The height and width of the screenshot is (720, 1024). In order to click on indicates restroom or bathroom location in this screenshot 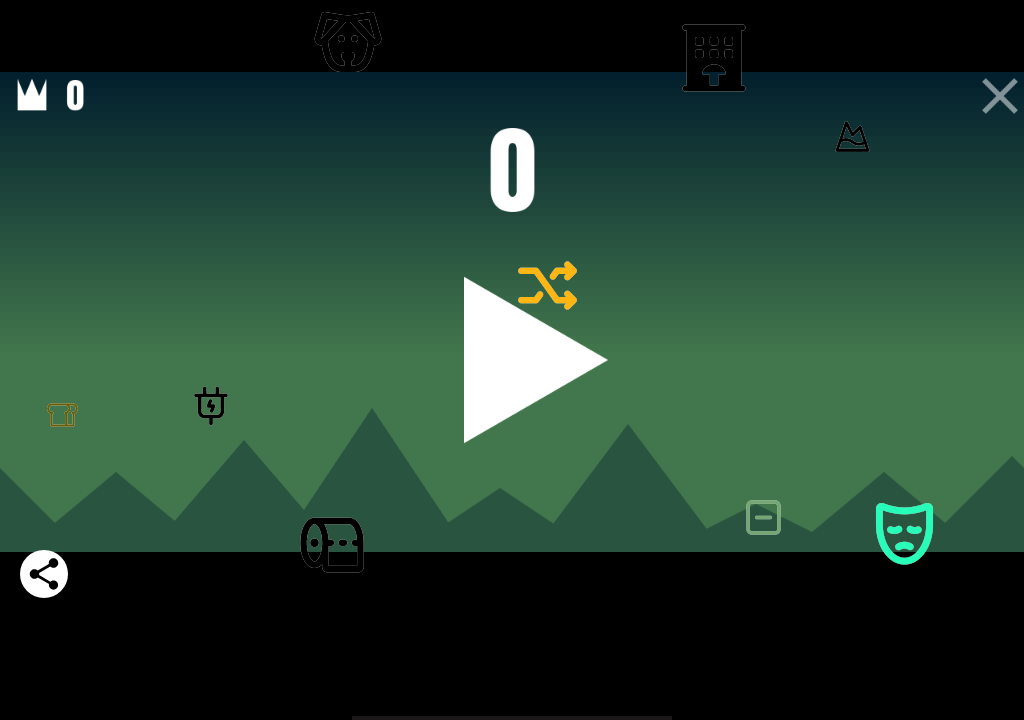, I will do `click(332, 545)`.